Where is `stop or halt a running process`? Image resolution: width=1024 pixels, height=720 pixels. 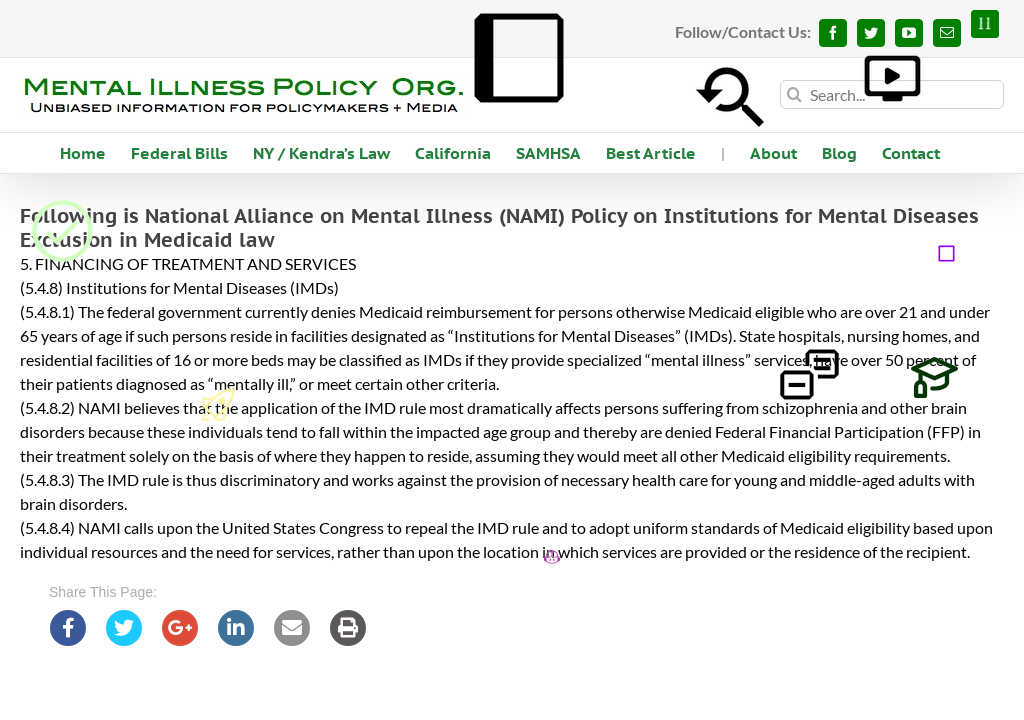
stop or halt a running process is located at coordinates (946, 253).